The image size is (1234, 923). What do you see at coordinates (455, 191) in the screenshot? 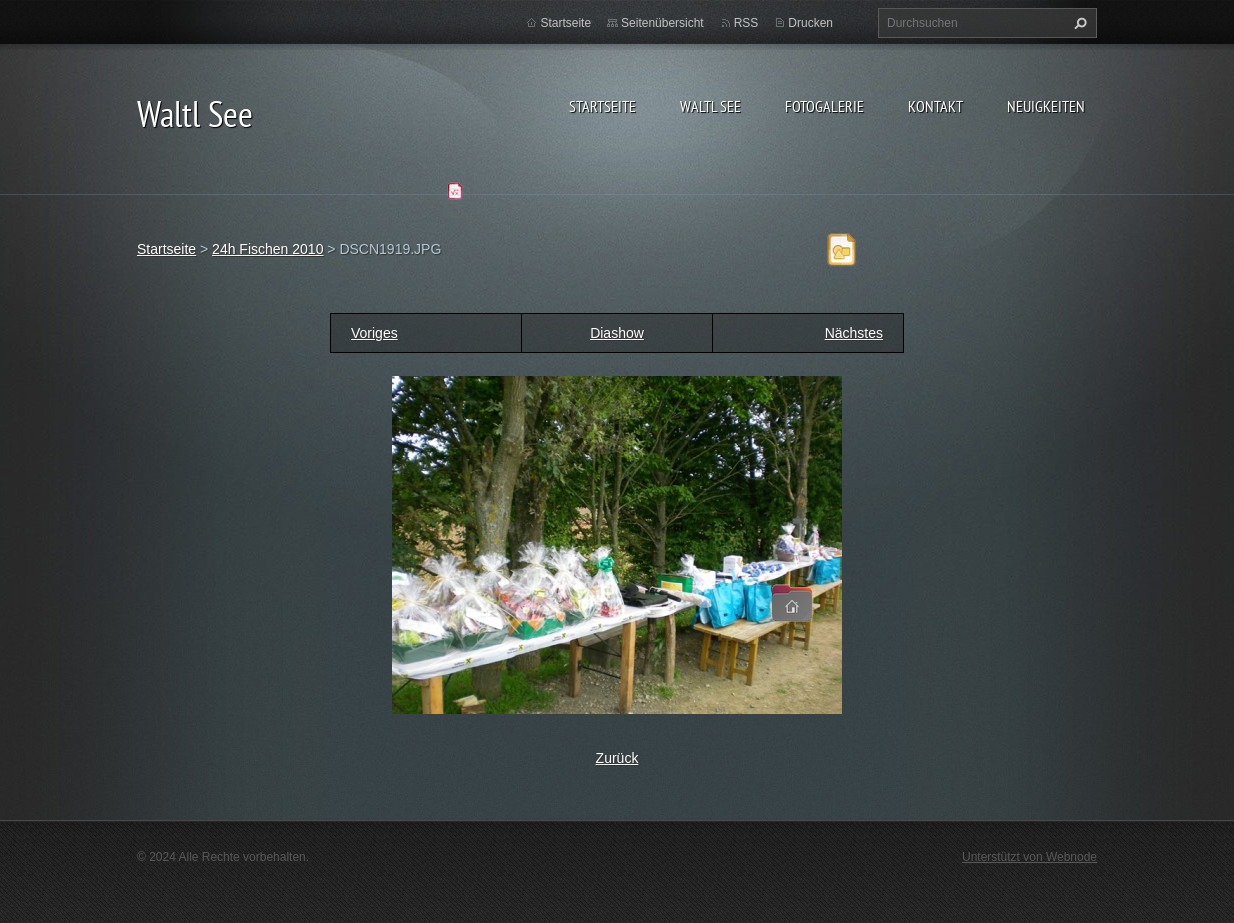
I see `libreoffice math formula file` at bounding box center [455, 191].